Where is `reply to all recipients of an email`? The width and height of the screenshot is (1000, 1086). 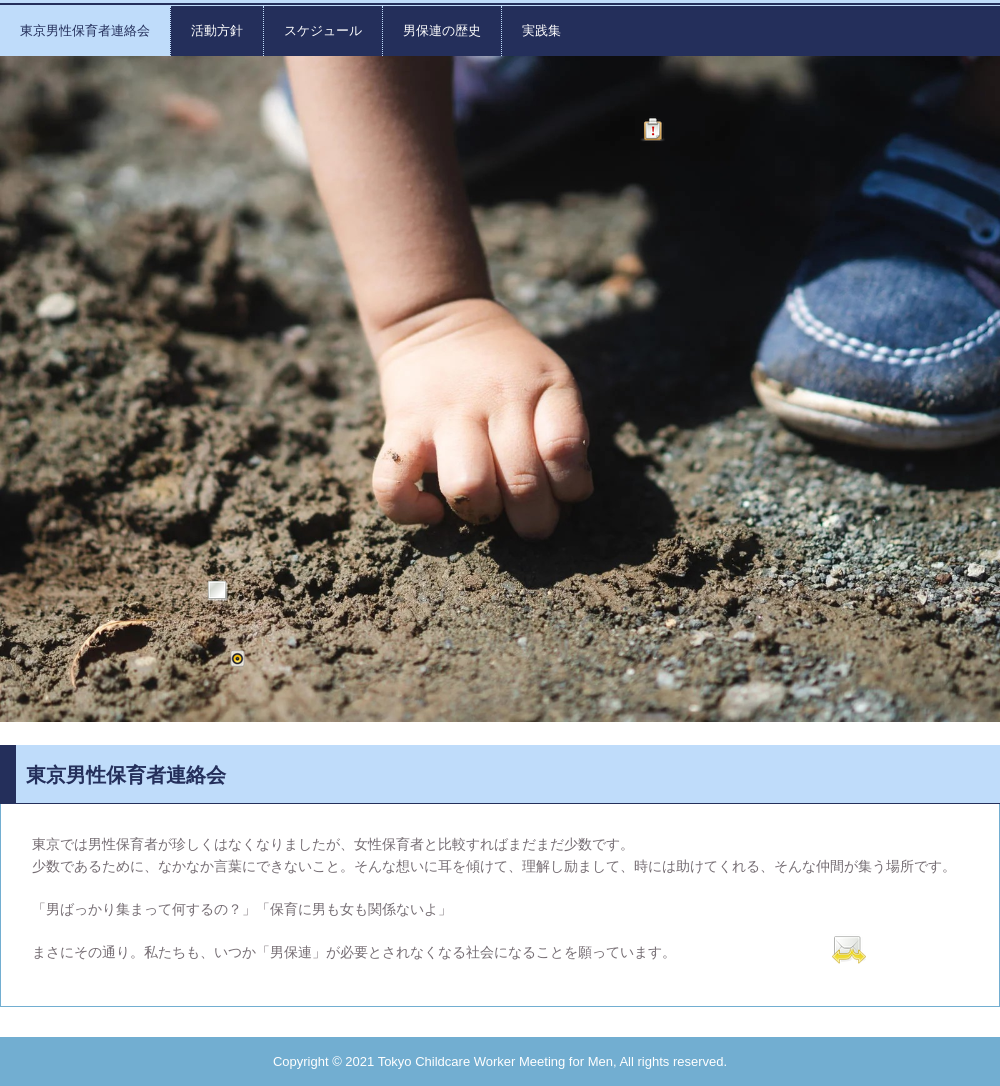
reply to all recipients of an email is located at coordinates (849, 947).